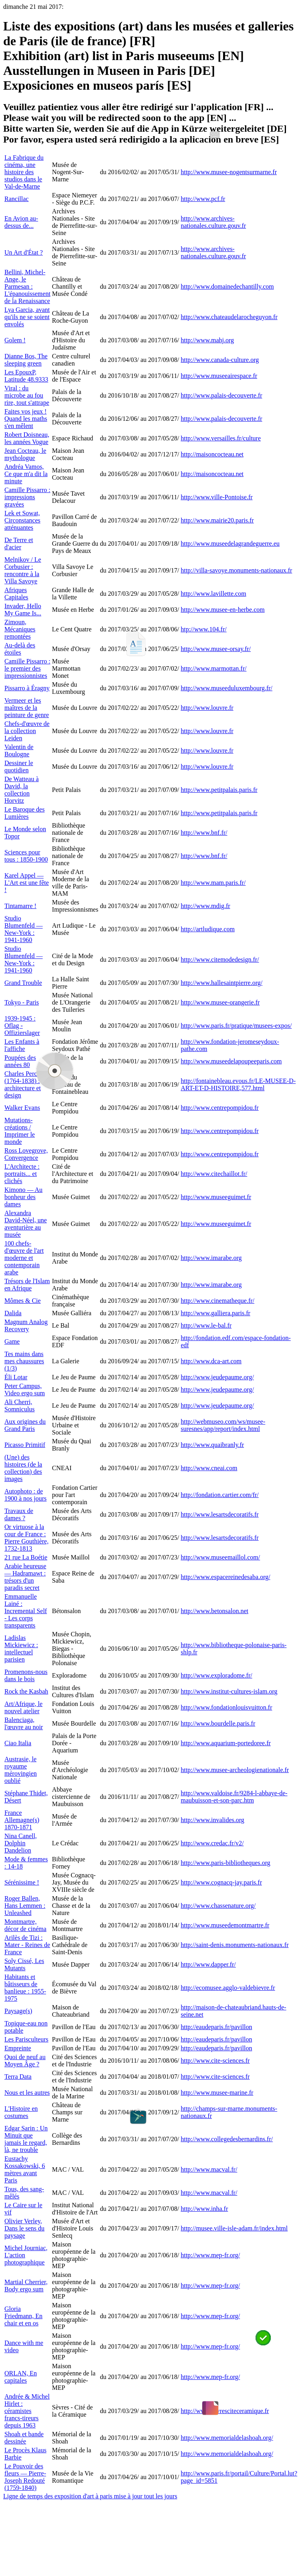 This screenshot has height=2576, width=300. I want to click on file successfully synced to OneDrive, so click(263, 2338).